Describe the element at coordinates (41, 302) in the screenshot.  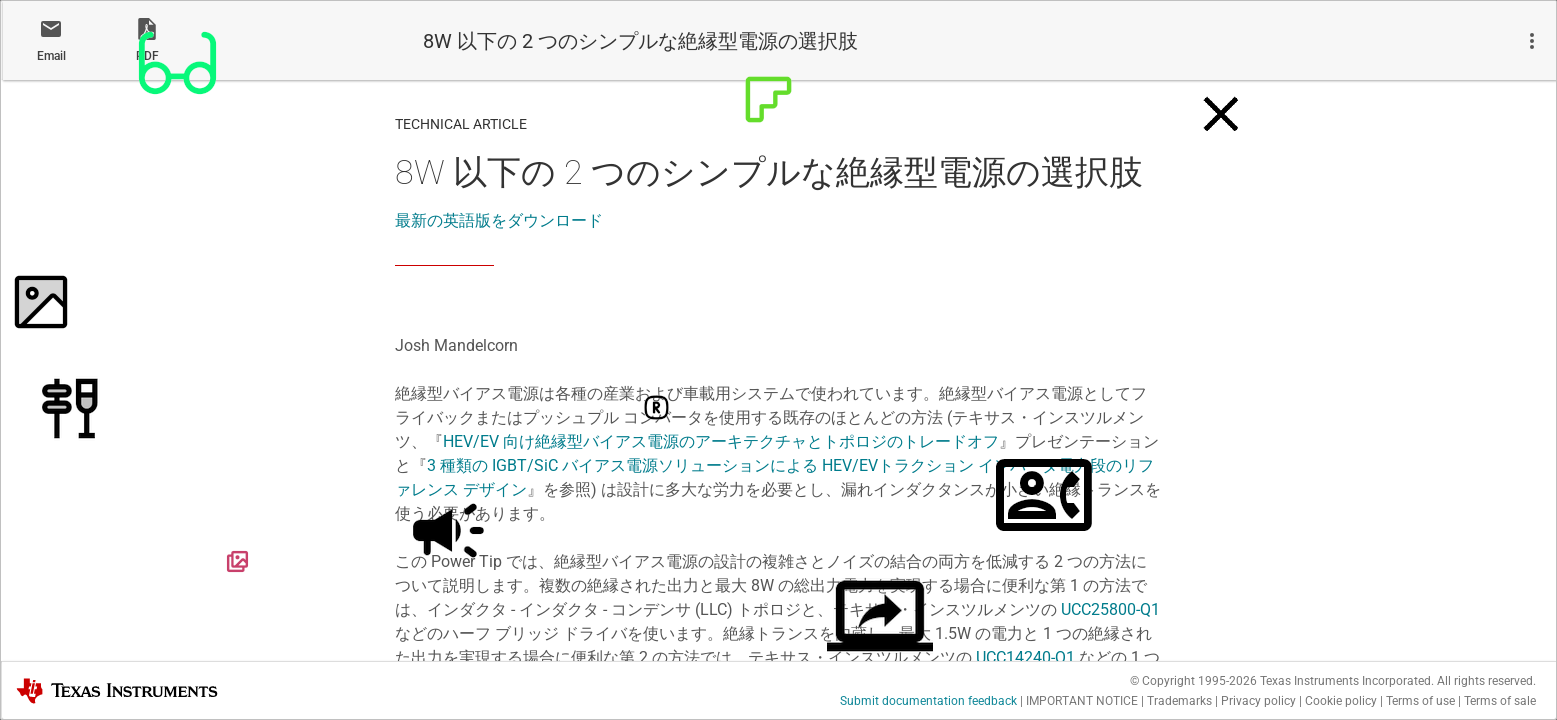
I see `view image or photo` at that location.